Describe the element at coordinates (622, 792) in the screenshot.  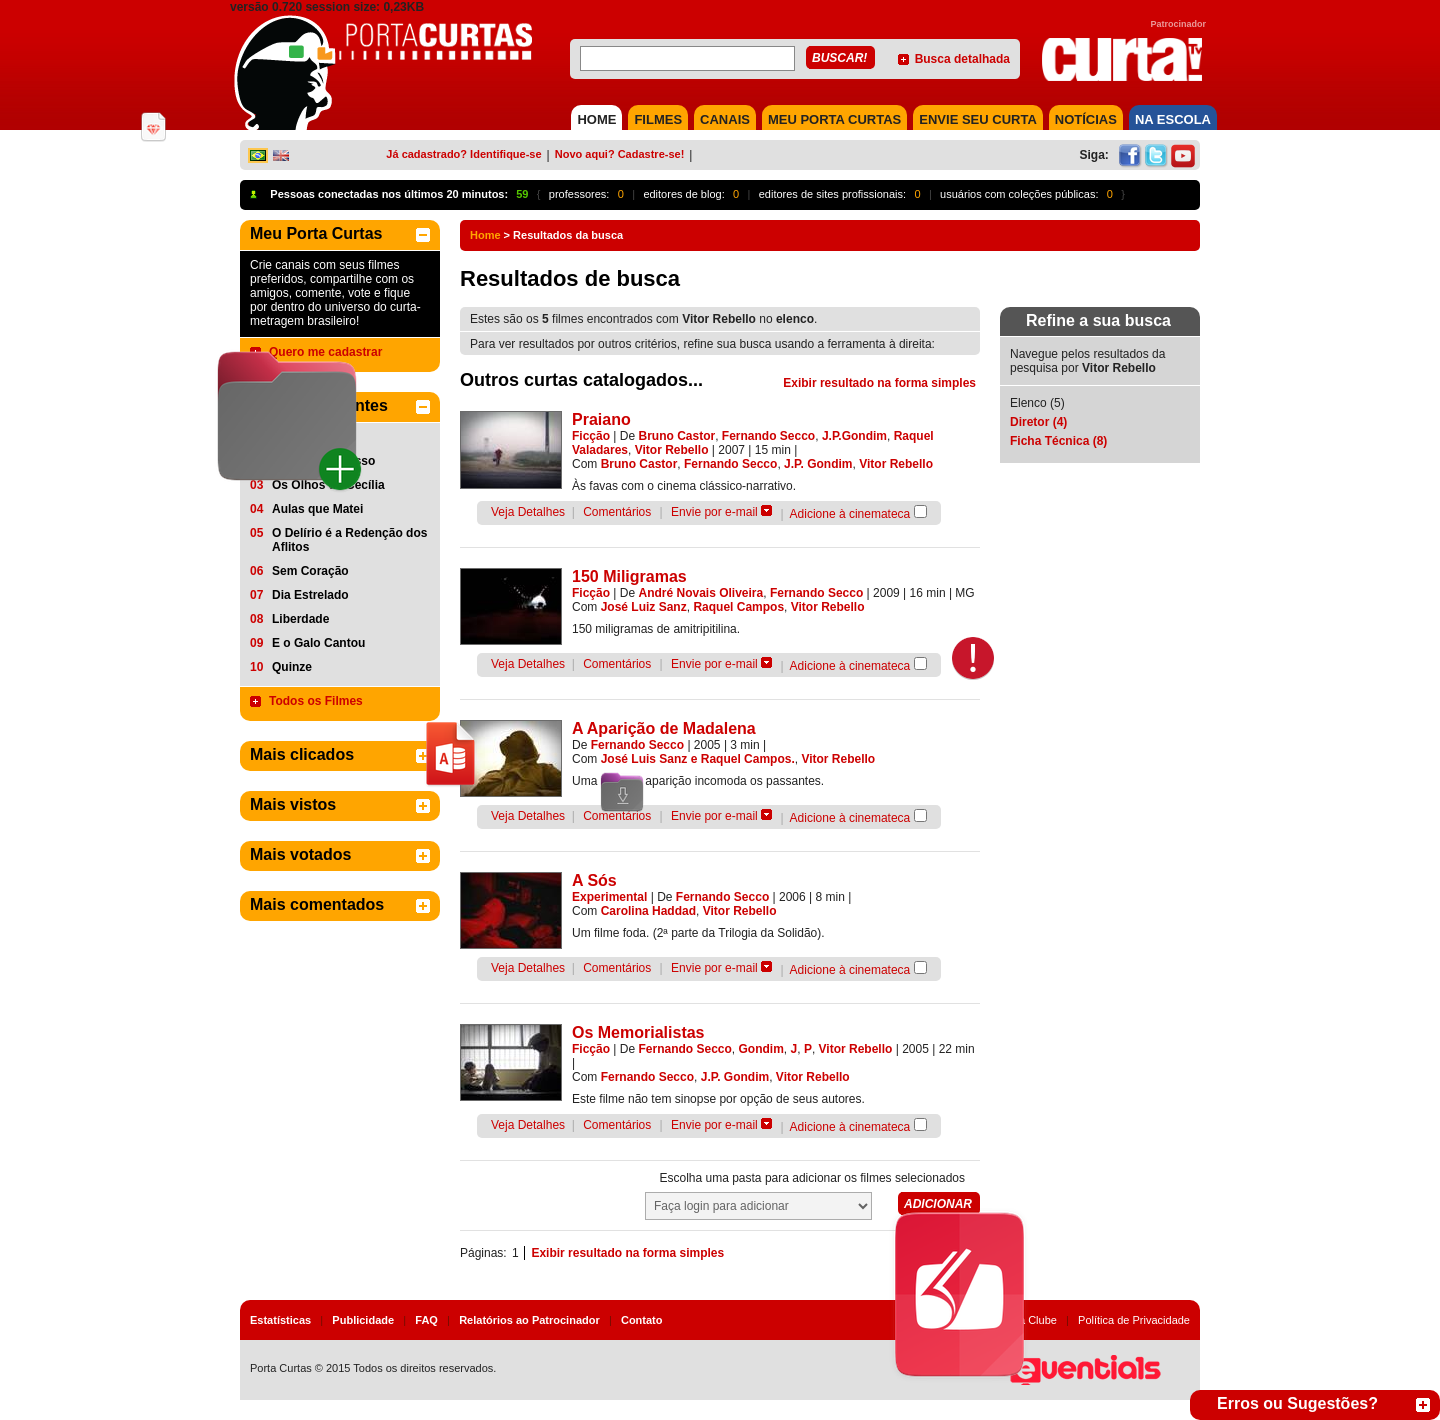
I see `access your downloads folder` at that location.